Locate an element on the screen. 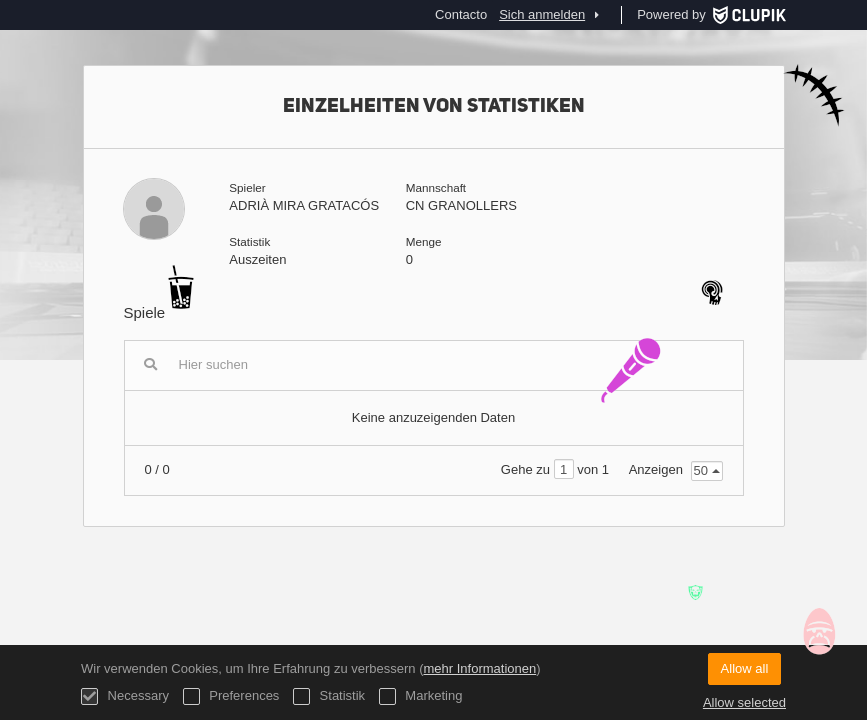 This screenshot has width=867, height=720. order bubble tea or boba drinks is located at coordinates (181, 287).